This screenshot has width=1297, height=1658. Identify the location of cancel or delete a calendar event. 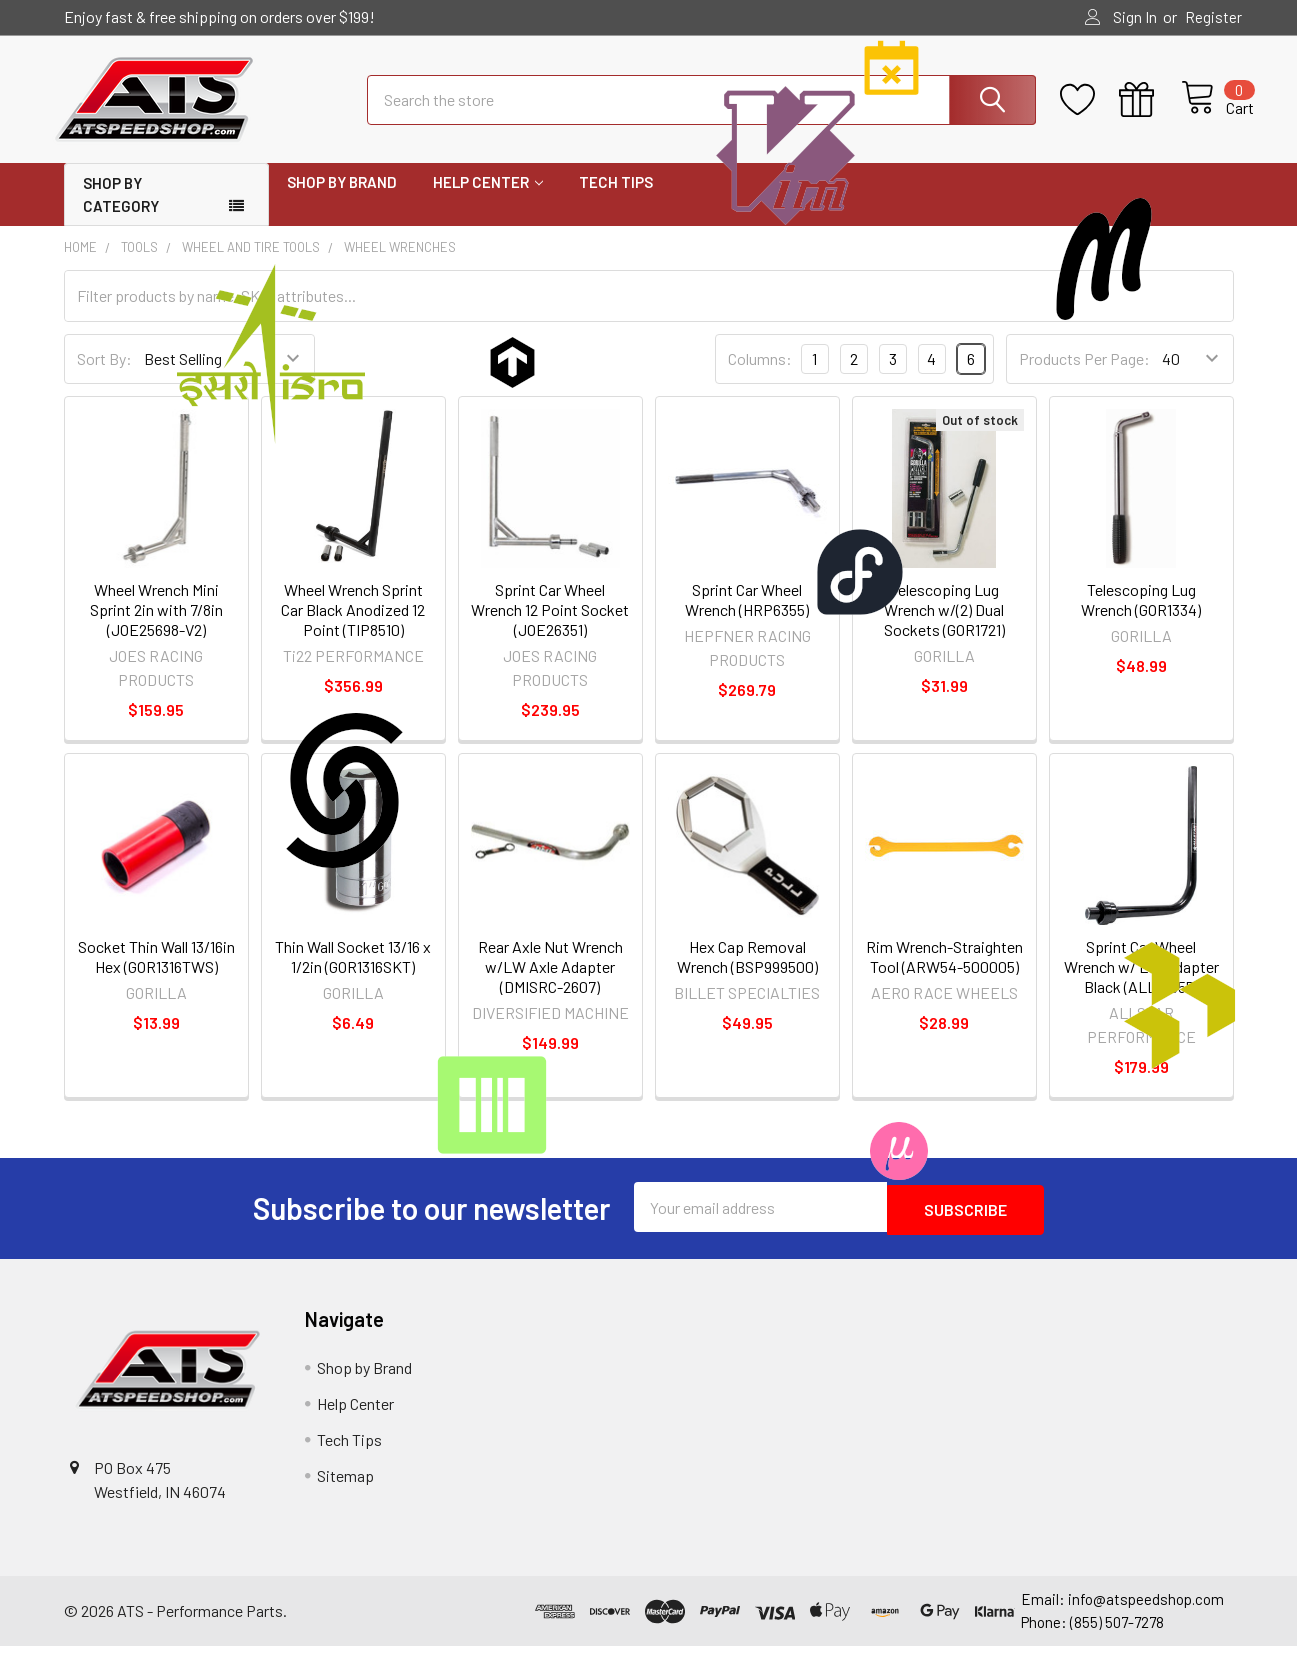
(891, 70).